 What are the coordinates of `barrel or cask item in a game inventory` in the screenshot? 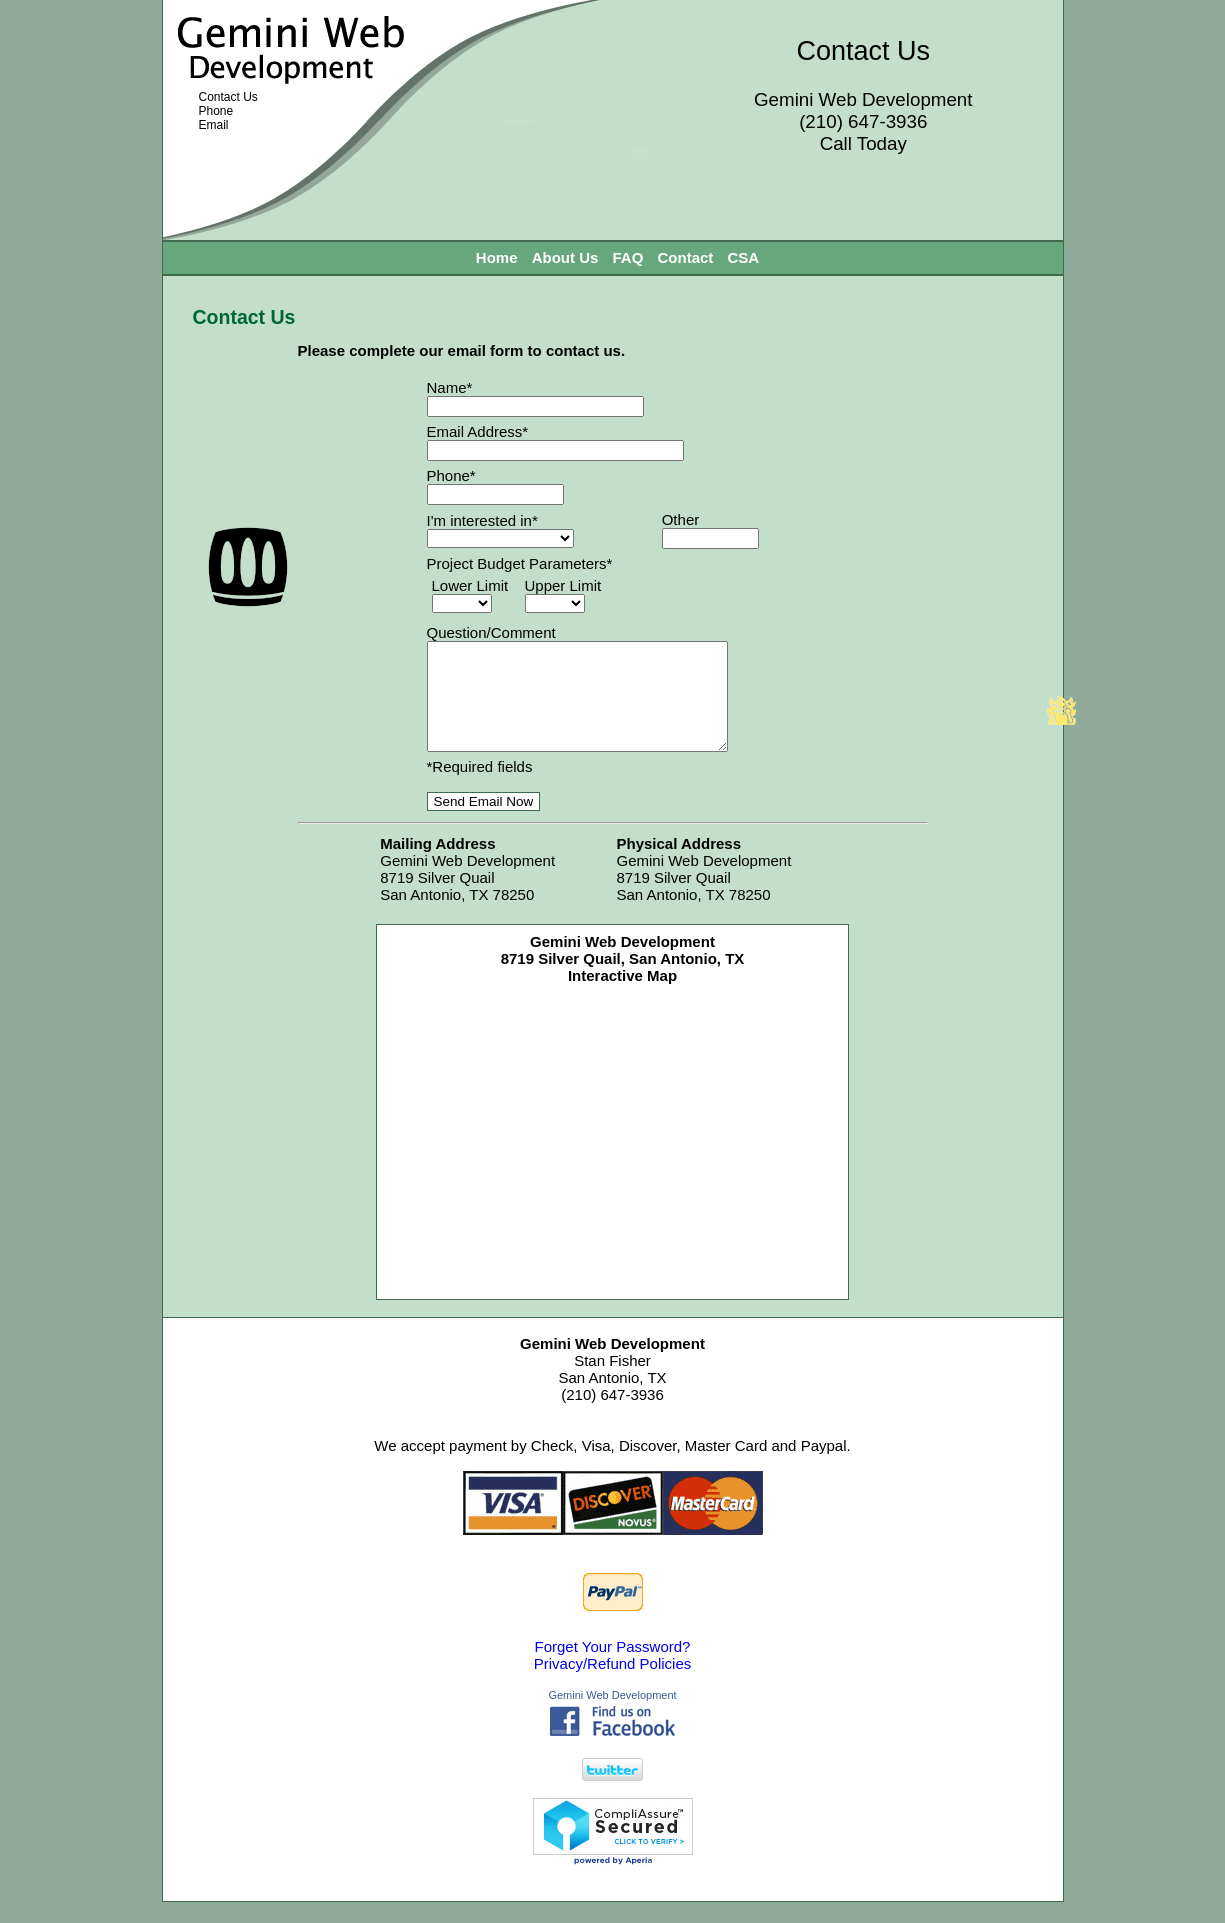 It's located at (248, 567).